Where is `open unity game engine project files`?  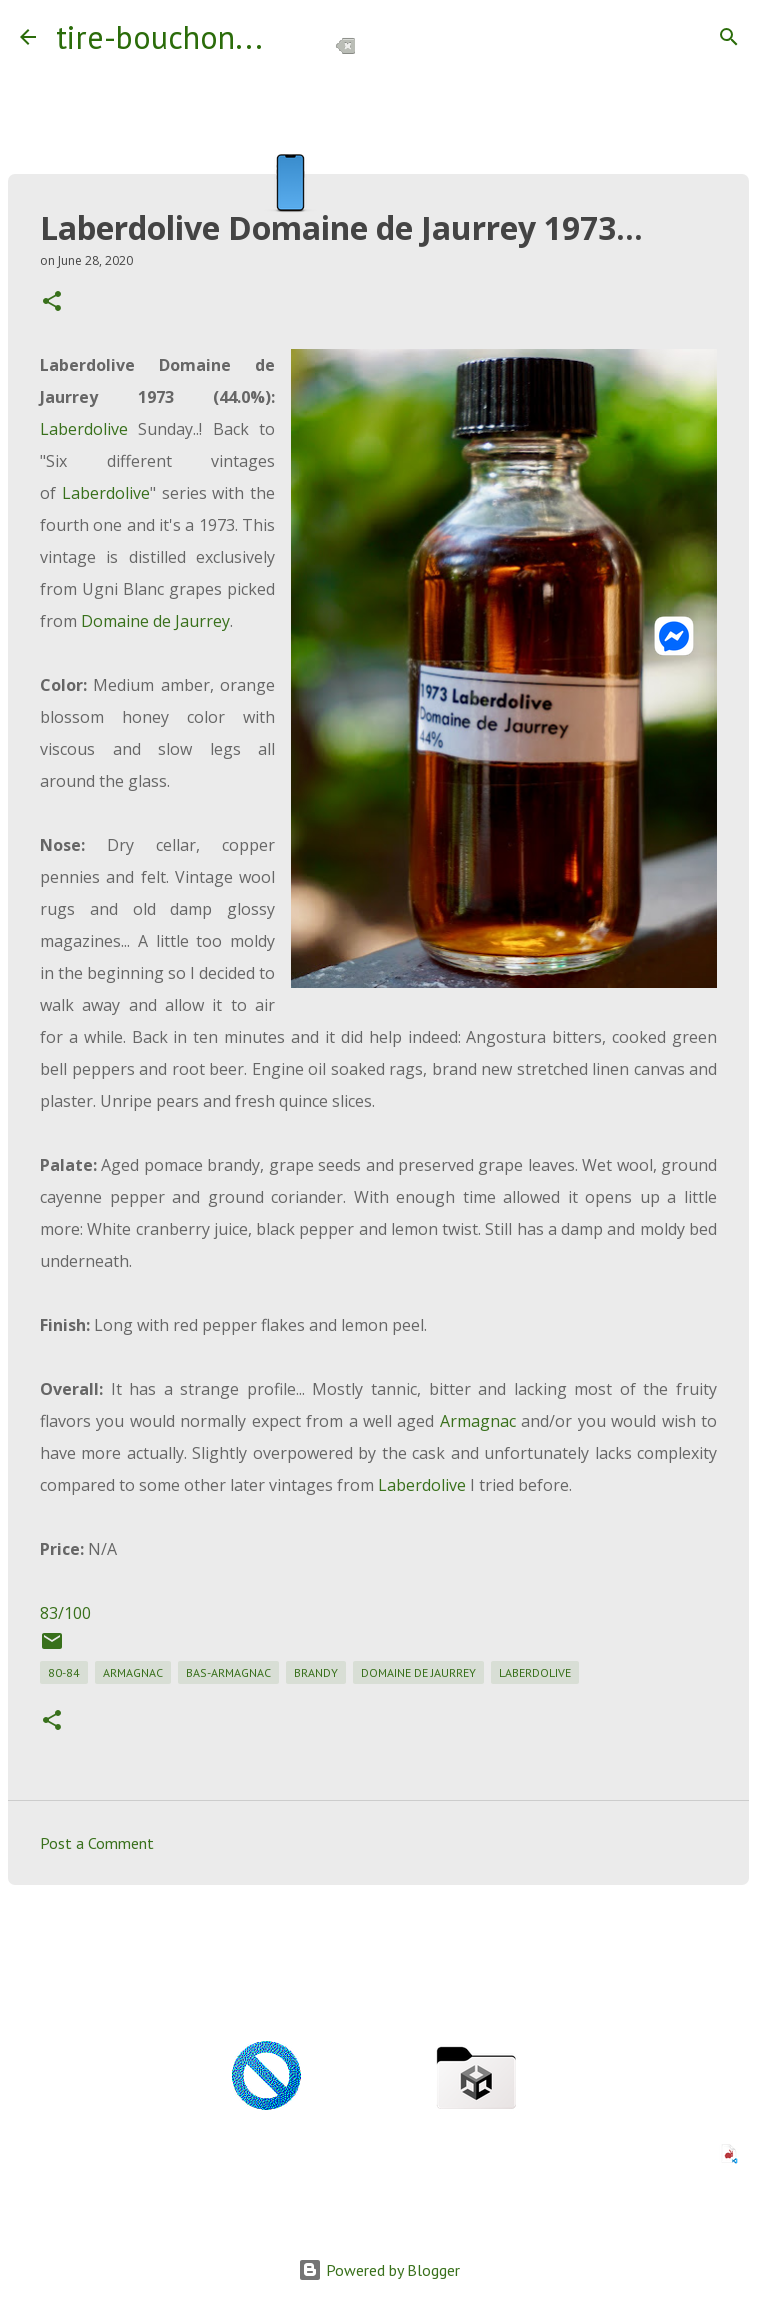 open unity game engine project files is located at coordinates (476, 2080).